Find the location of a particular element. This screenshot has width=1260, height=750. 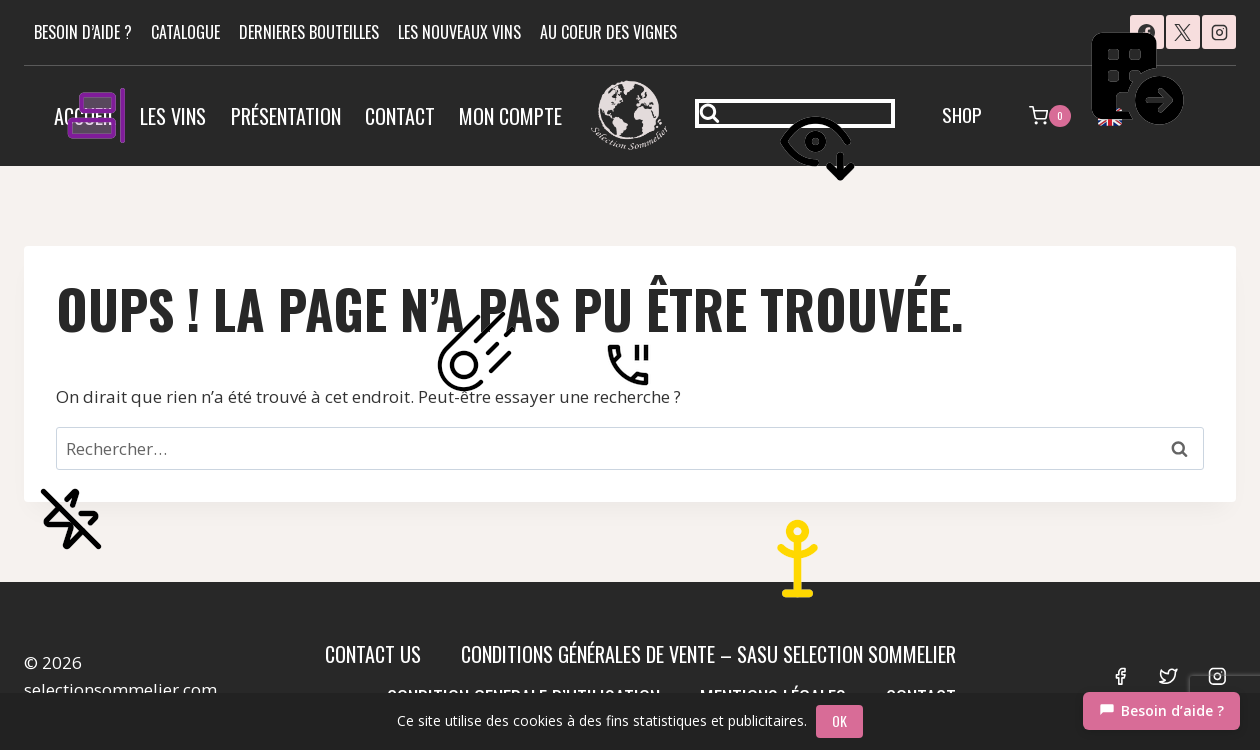

browse clothing or wardrobe items is located at coordinates (797, 558).